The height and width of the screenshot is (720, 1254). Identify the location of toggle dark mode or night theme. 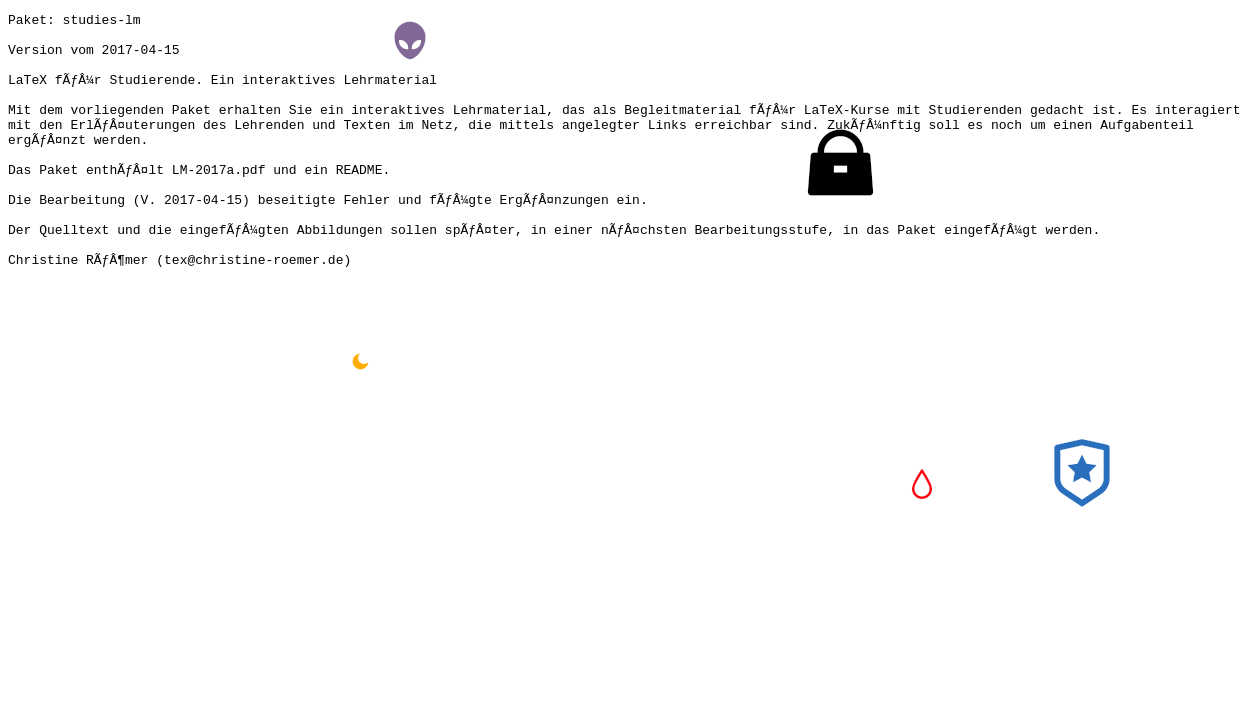
(360, 361).